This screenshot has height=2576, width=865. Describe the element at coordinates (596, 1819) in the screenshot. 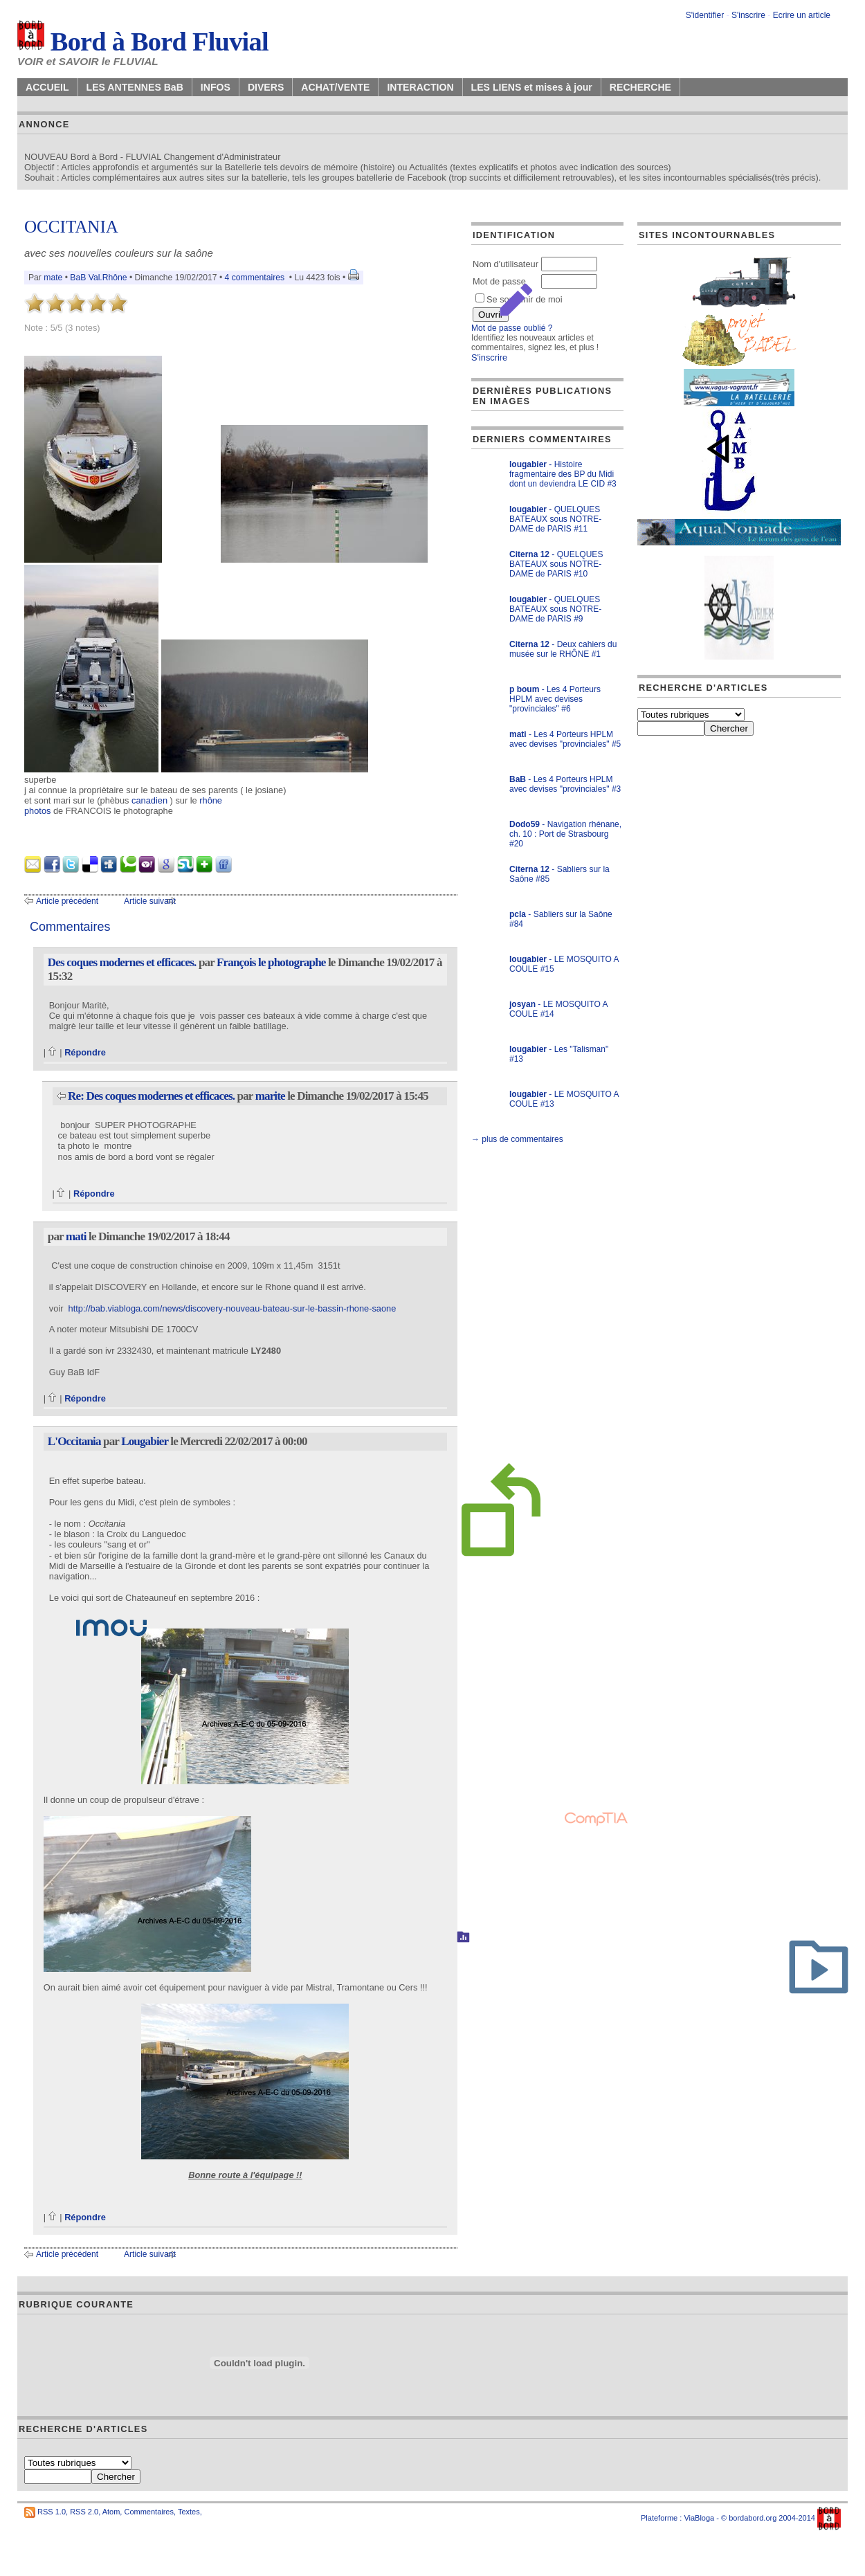

I see `CompTIA official logo` at that location.